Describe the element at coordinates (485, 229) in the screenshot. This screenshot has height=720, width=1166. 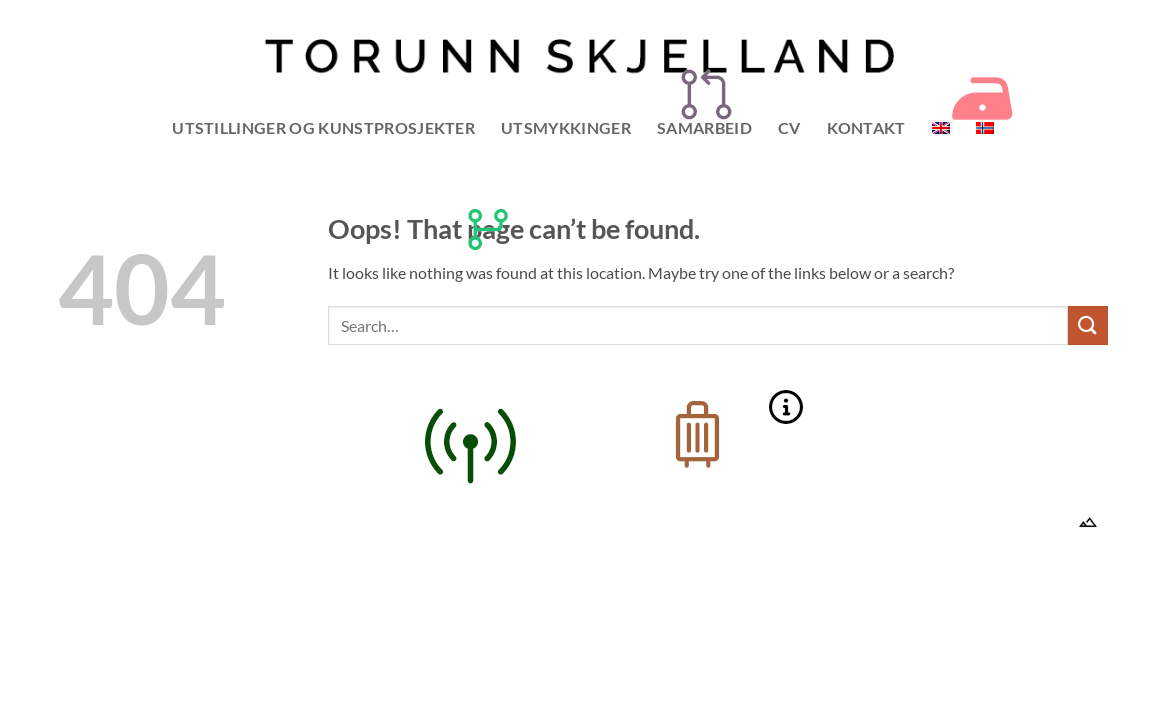
I see `view repository branches` at that location.